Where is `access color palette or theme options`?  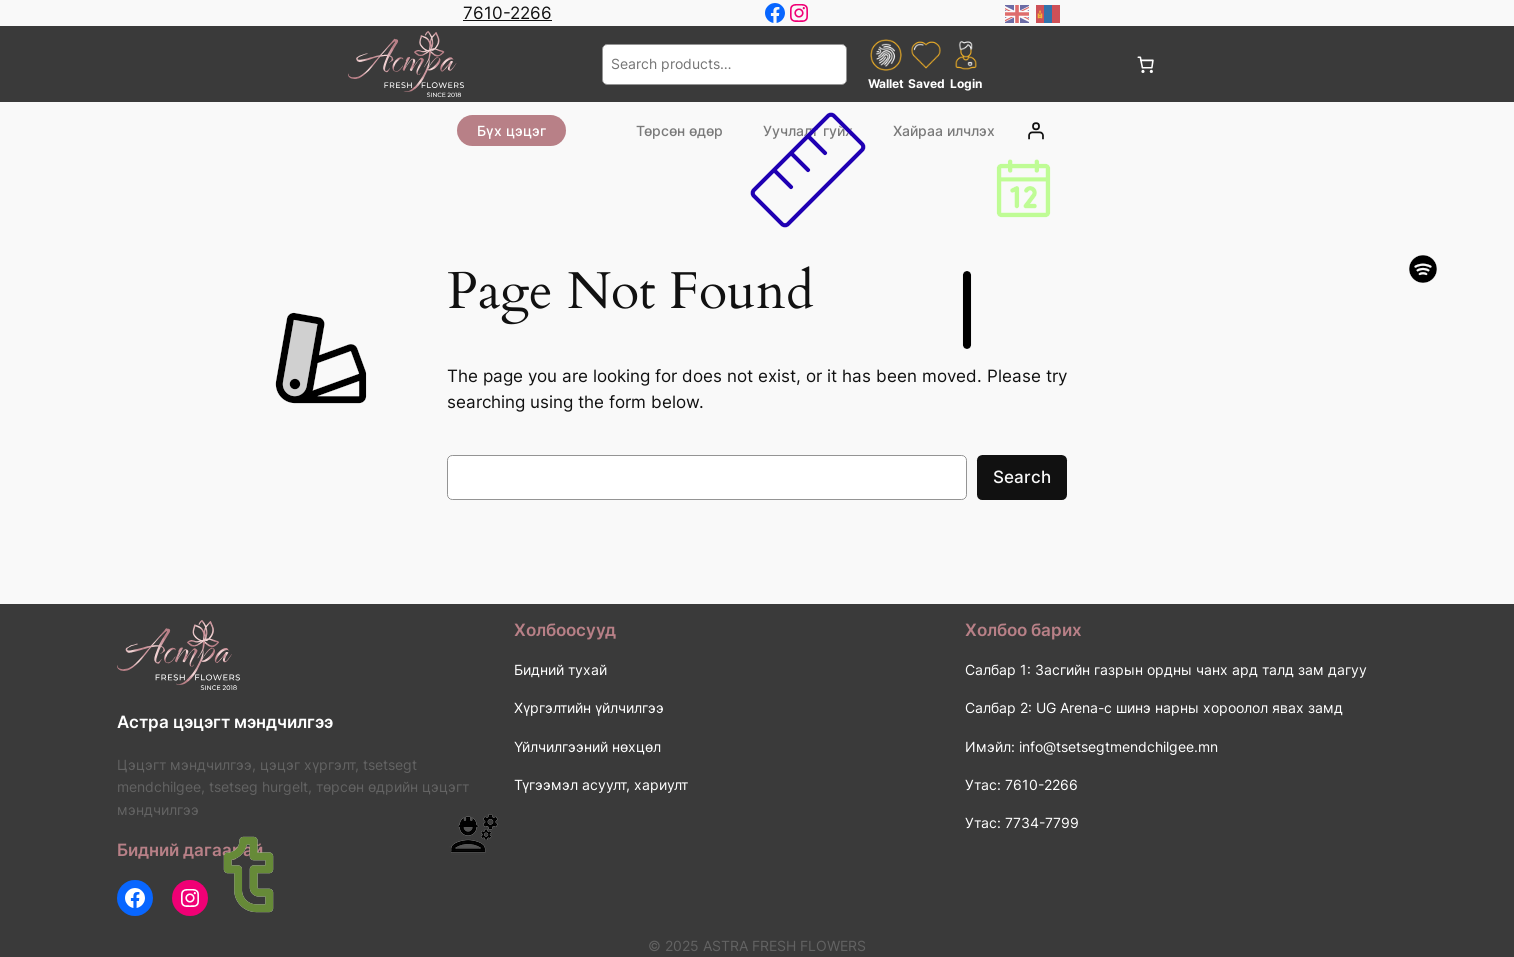
access color palette or theme options is located at coordinates (317, 361).